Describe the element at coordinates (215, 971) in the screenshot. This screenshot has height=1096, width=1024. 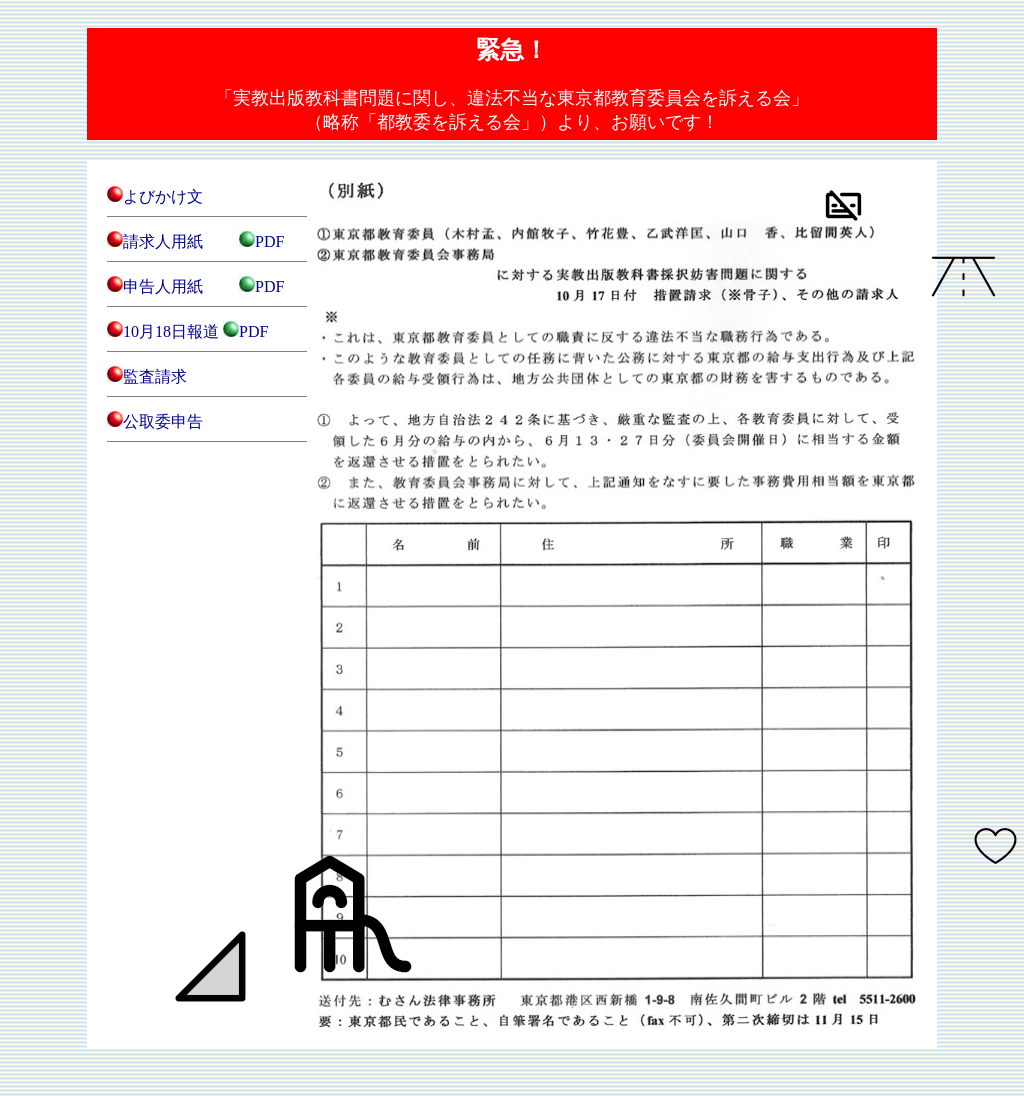
I see `adjust notch or display cutout settings` at that location.